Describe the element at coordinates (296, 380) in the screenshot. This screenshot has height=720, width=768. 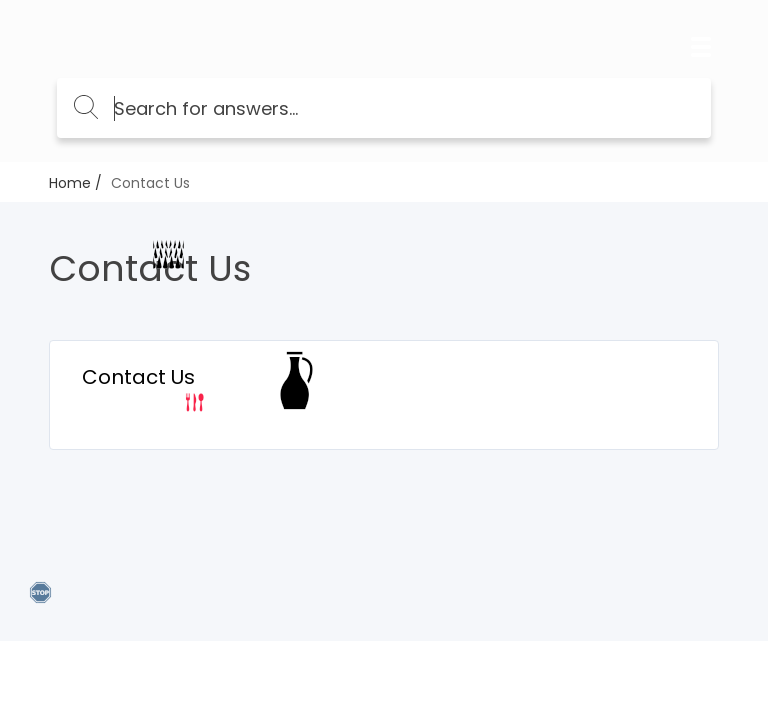
I see `select a jug or pitcher item in game inventory` at that location.